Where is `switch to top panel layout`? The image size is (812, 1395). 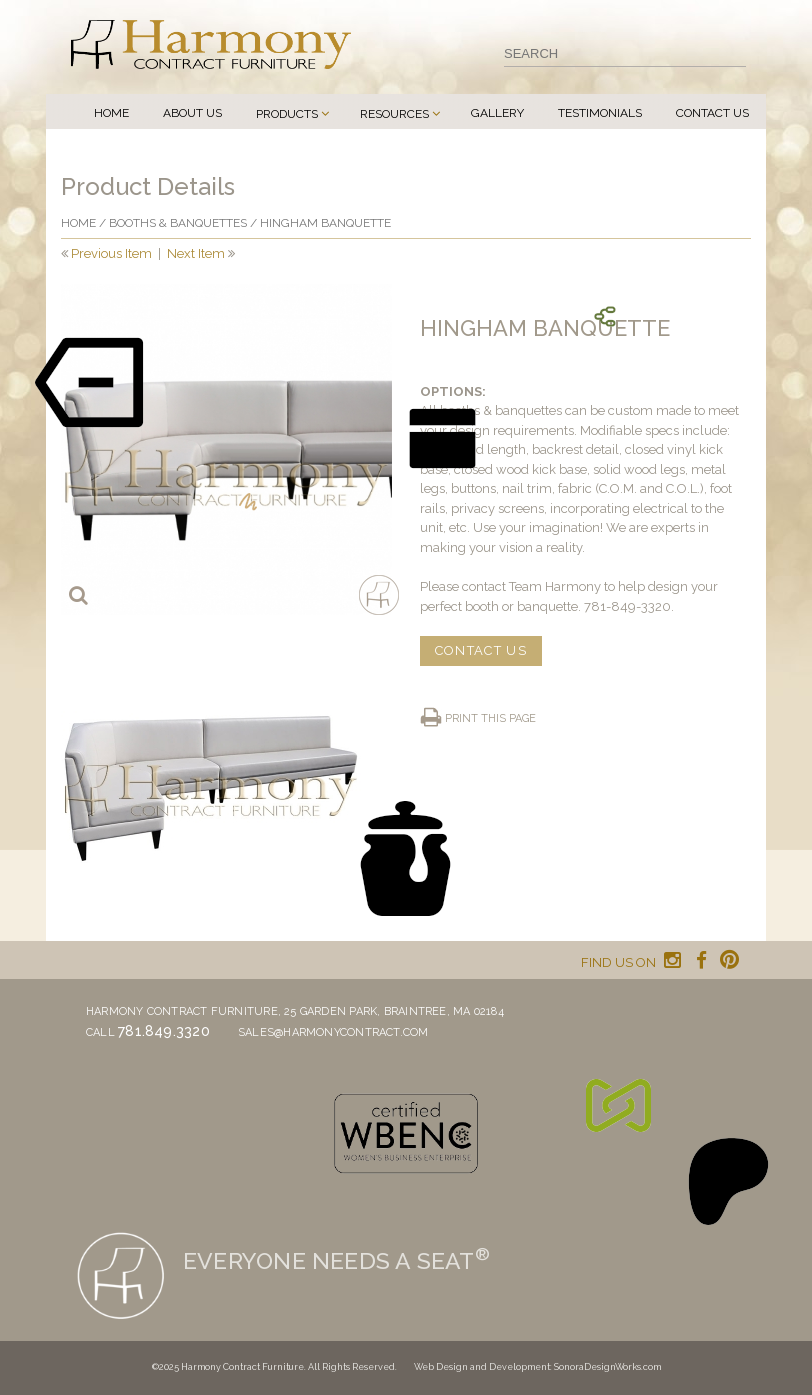 switch to top panel layout is located at coordinates (442, 438).